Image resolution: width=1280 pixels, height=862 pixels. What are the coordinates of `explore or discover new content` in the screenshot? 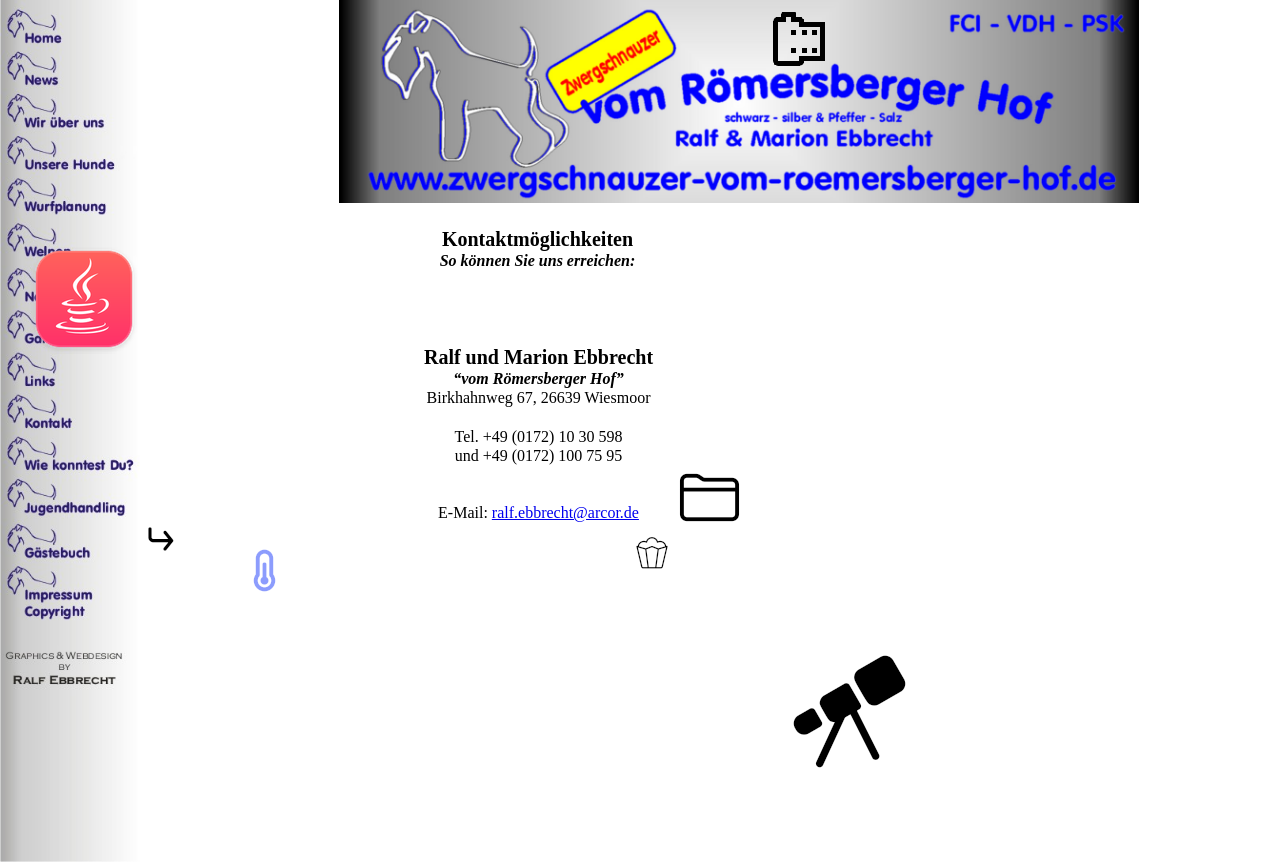 It's located at (849, 711).